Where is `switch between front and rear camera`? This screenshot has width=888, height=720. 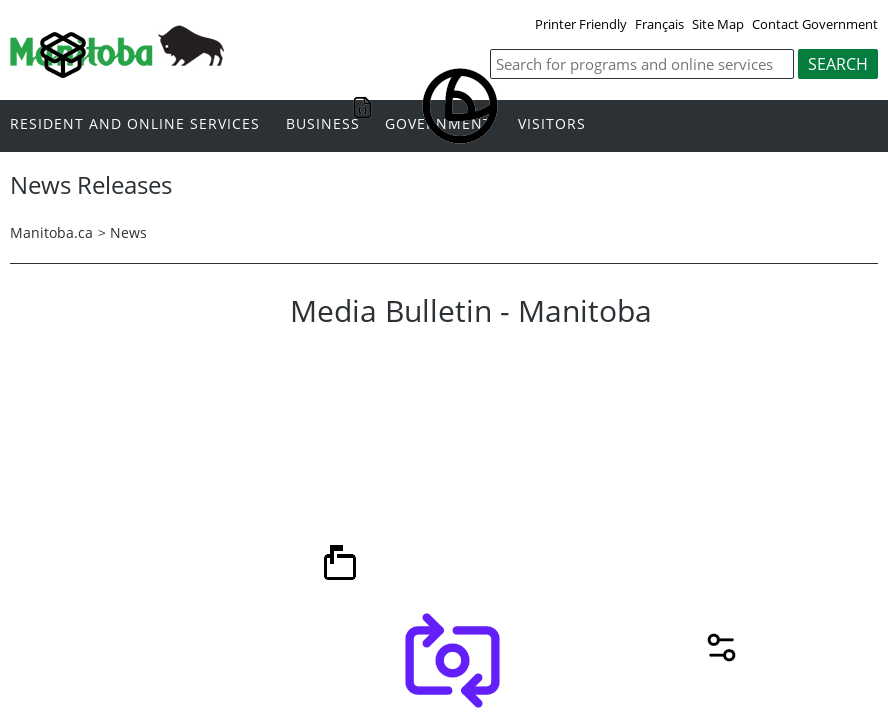
switch between front and rear camera is located at coordinates (452, 660).